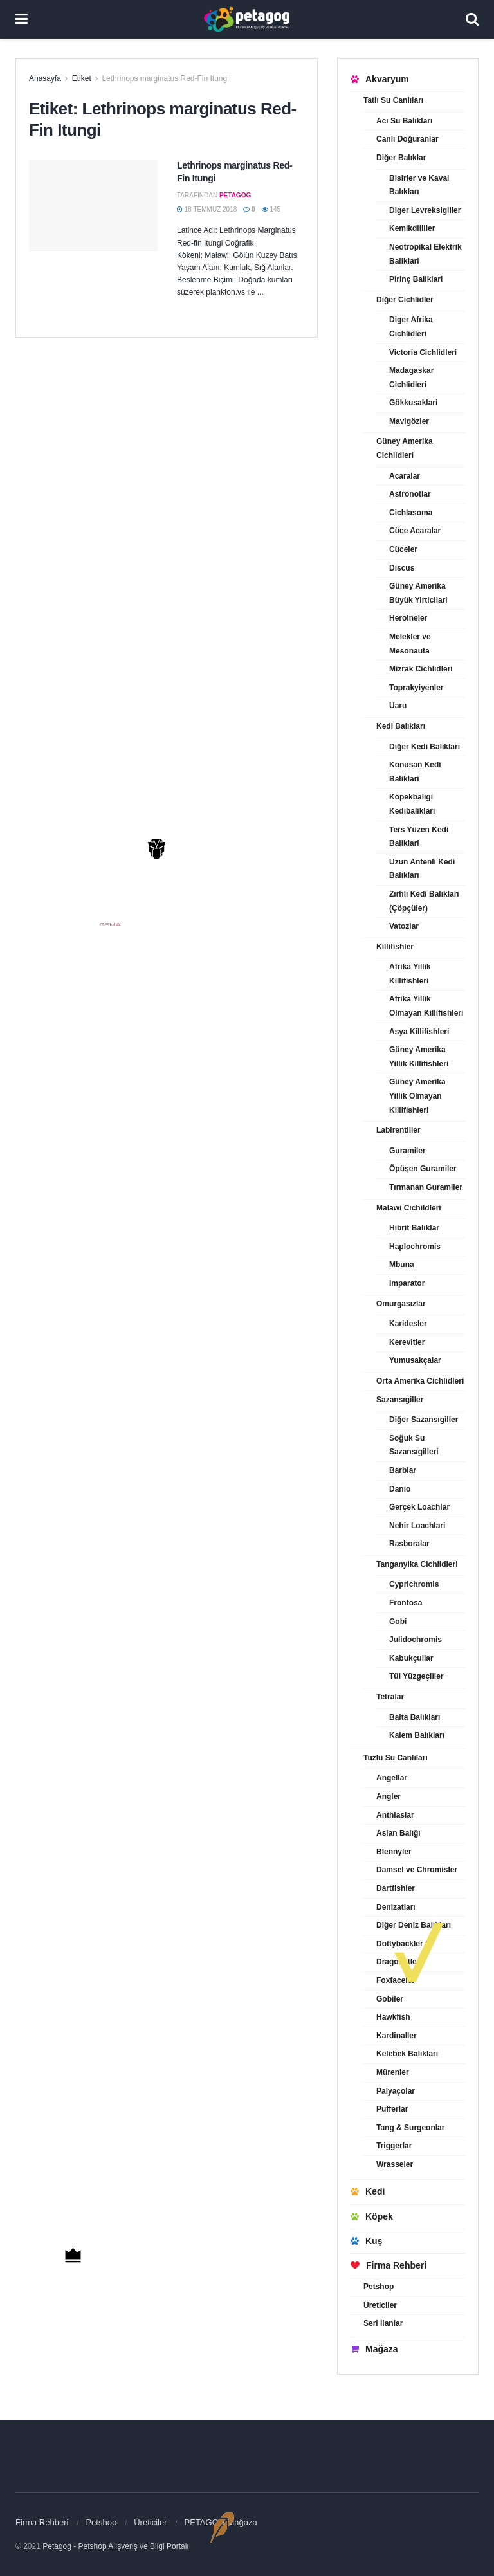 This screenshot has height=2576, width=494. Describe the element at coordinates (110, 924) in the screenshot. I see `GSMA organization logo` at that location.